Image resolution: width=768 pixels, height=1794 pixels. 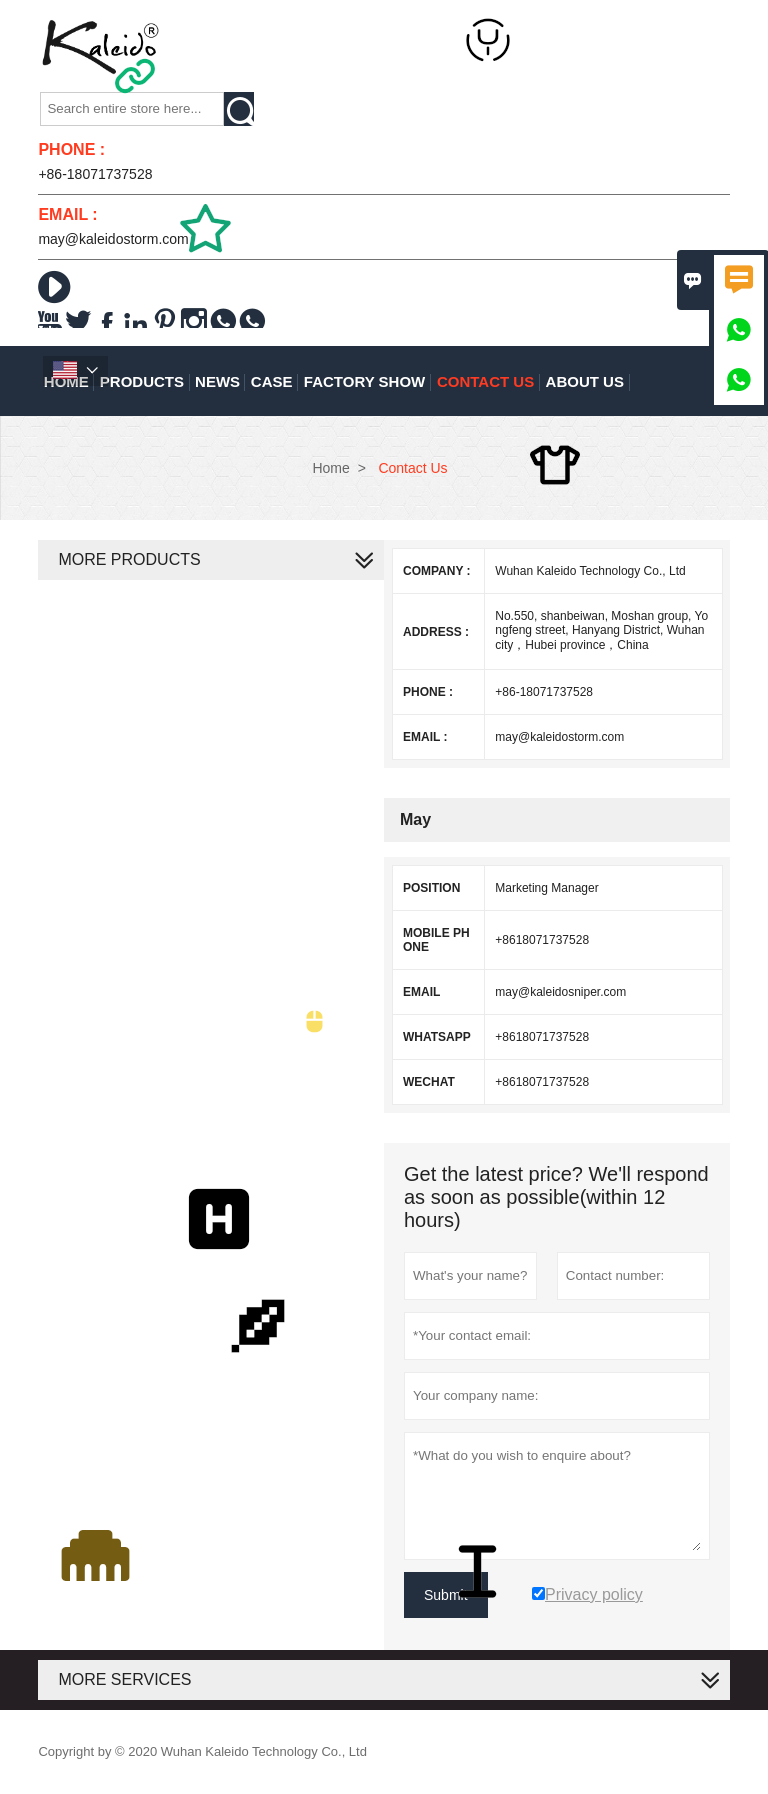 I want to click on add item to favorites, so click(x=205, y=230).